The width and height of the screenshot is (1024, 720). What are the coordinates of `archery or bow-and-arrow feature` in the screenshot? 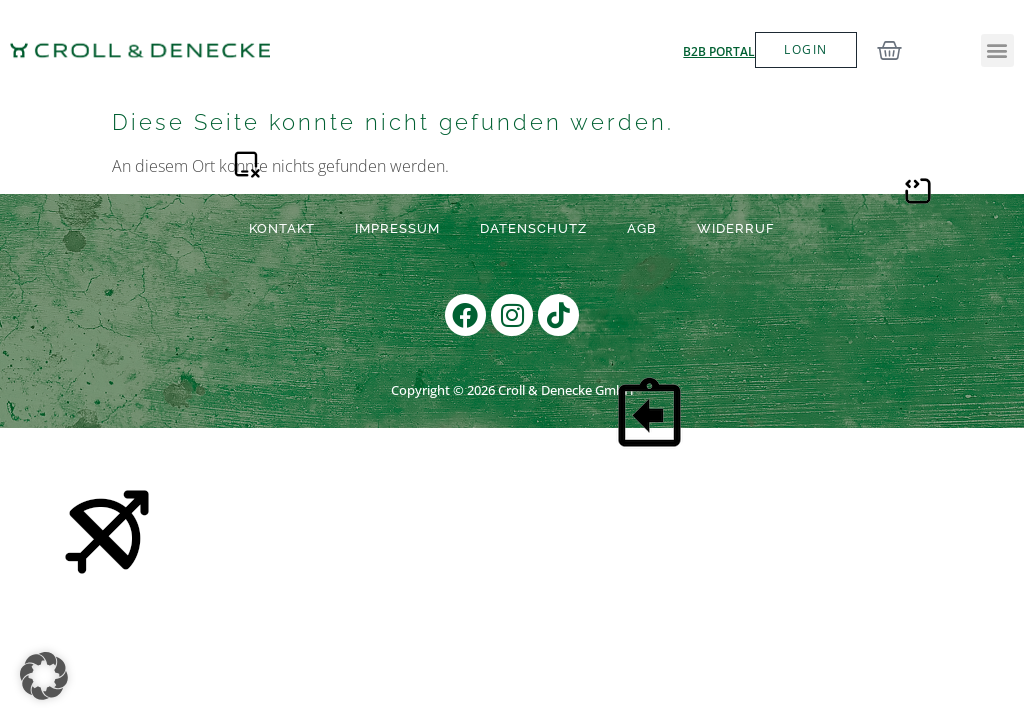 It's located at (107, 532).